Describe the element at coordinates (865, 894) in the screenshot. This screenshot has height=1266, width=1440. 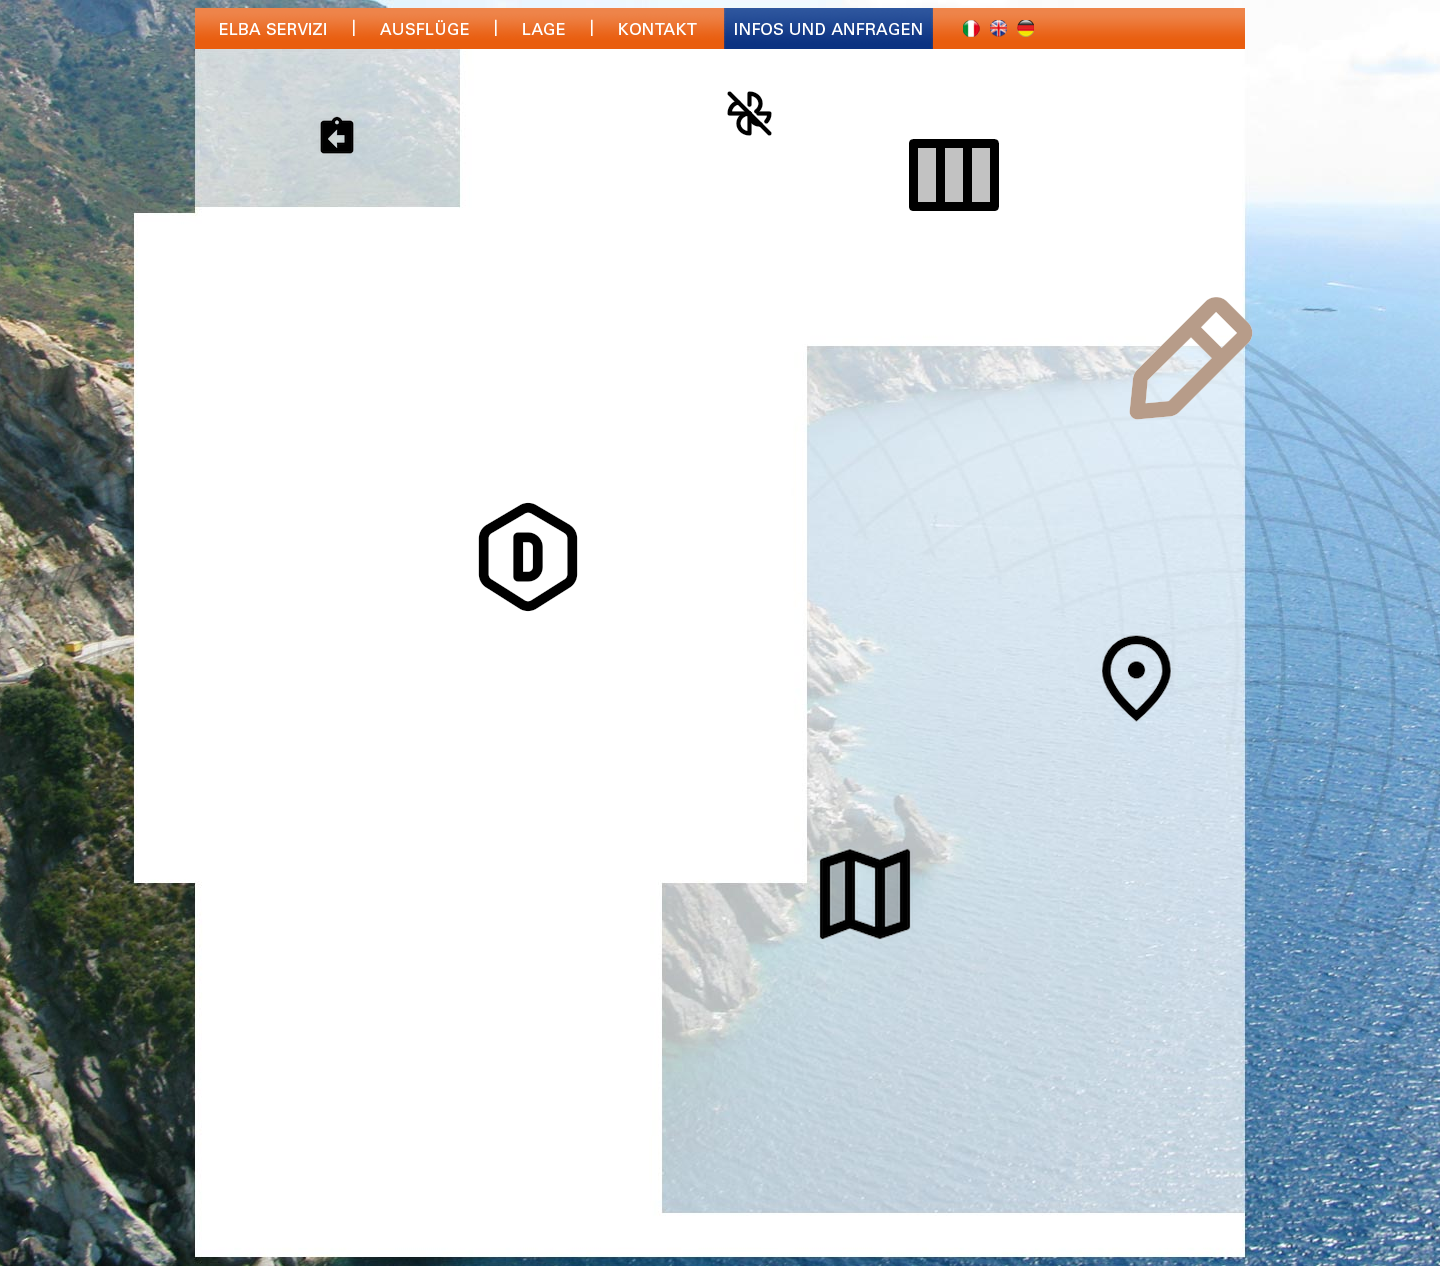
I see `open map view` at that location.